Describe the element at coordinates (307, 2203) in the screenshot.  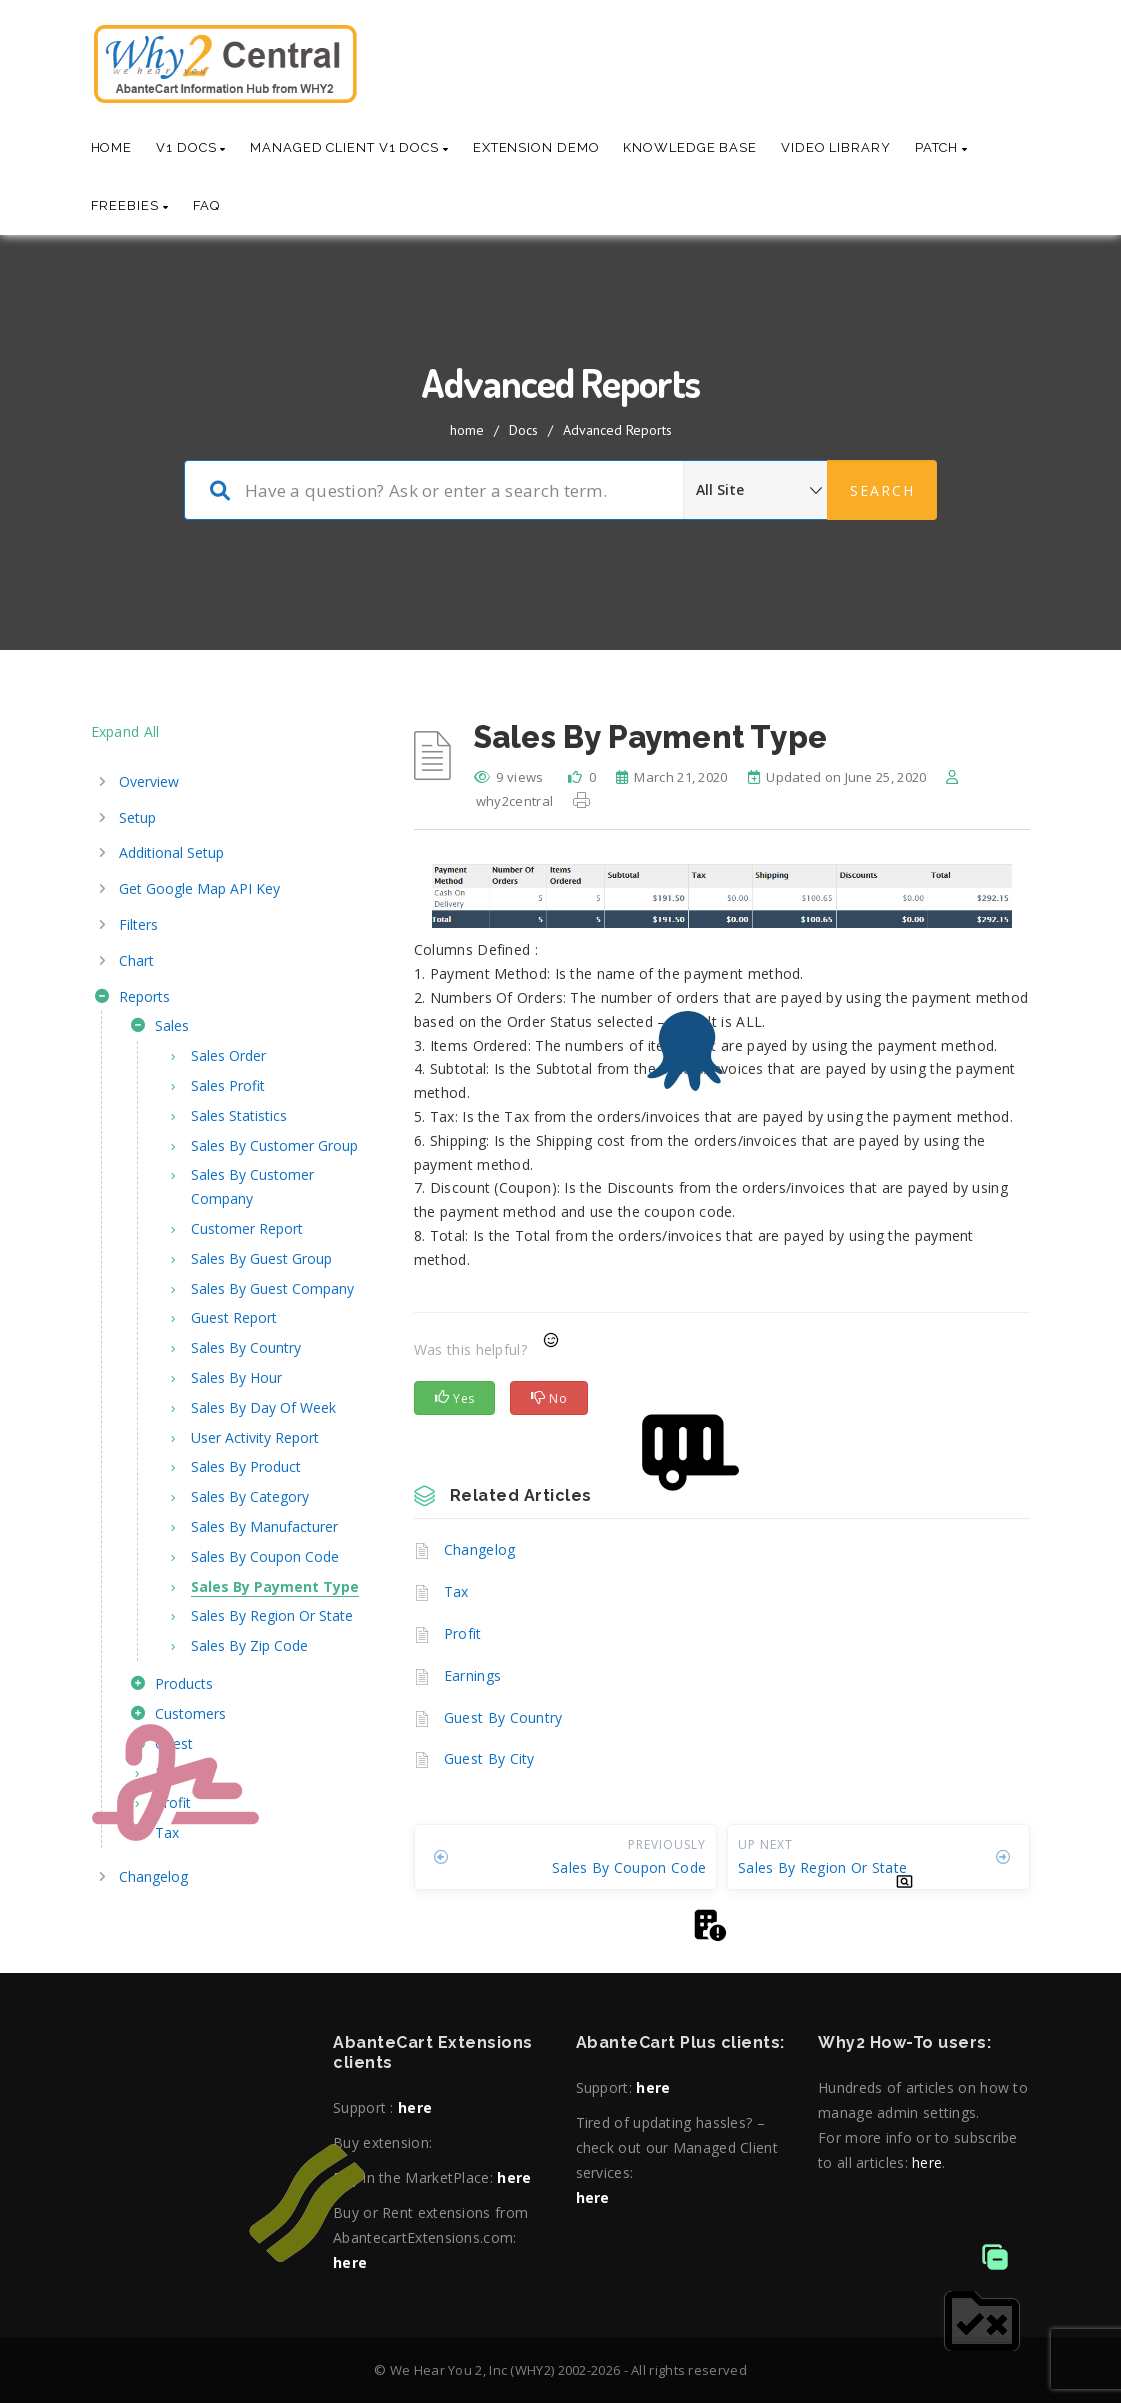
I see `indicates bacon or breakfast food option` at that location.